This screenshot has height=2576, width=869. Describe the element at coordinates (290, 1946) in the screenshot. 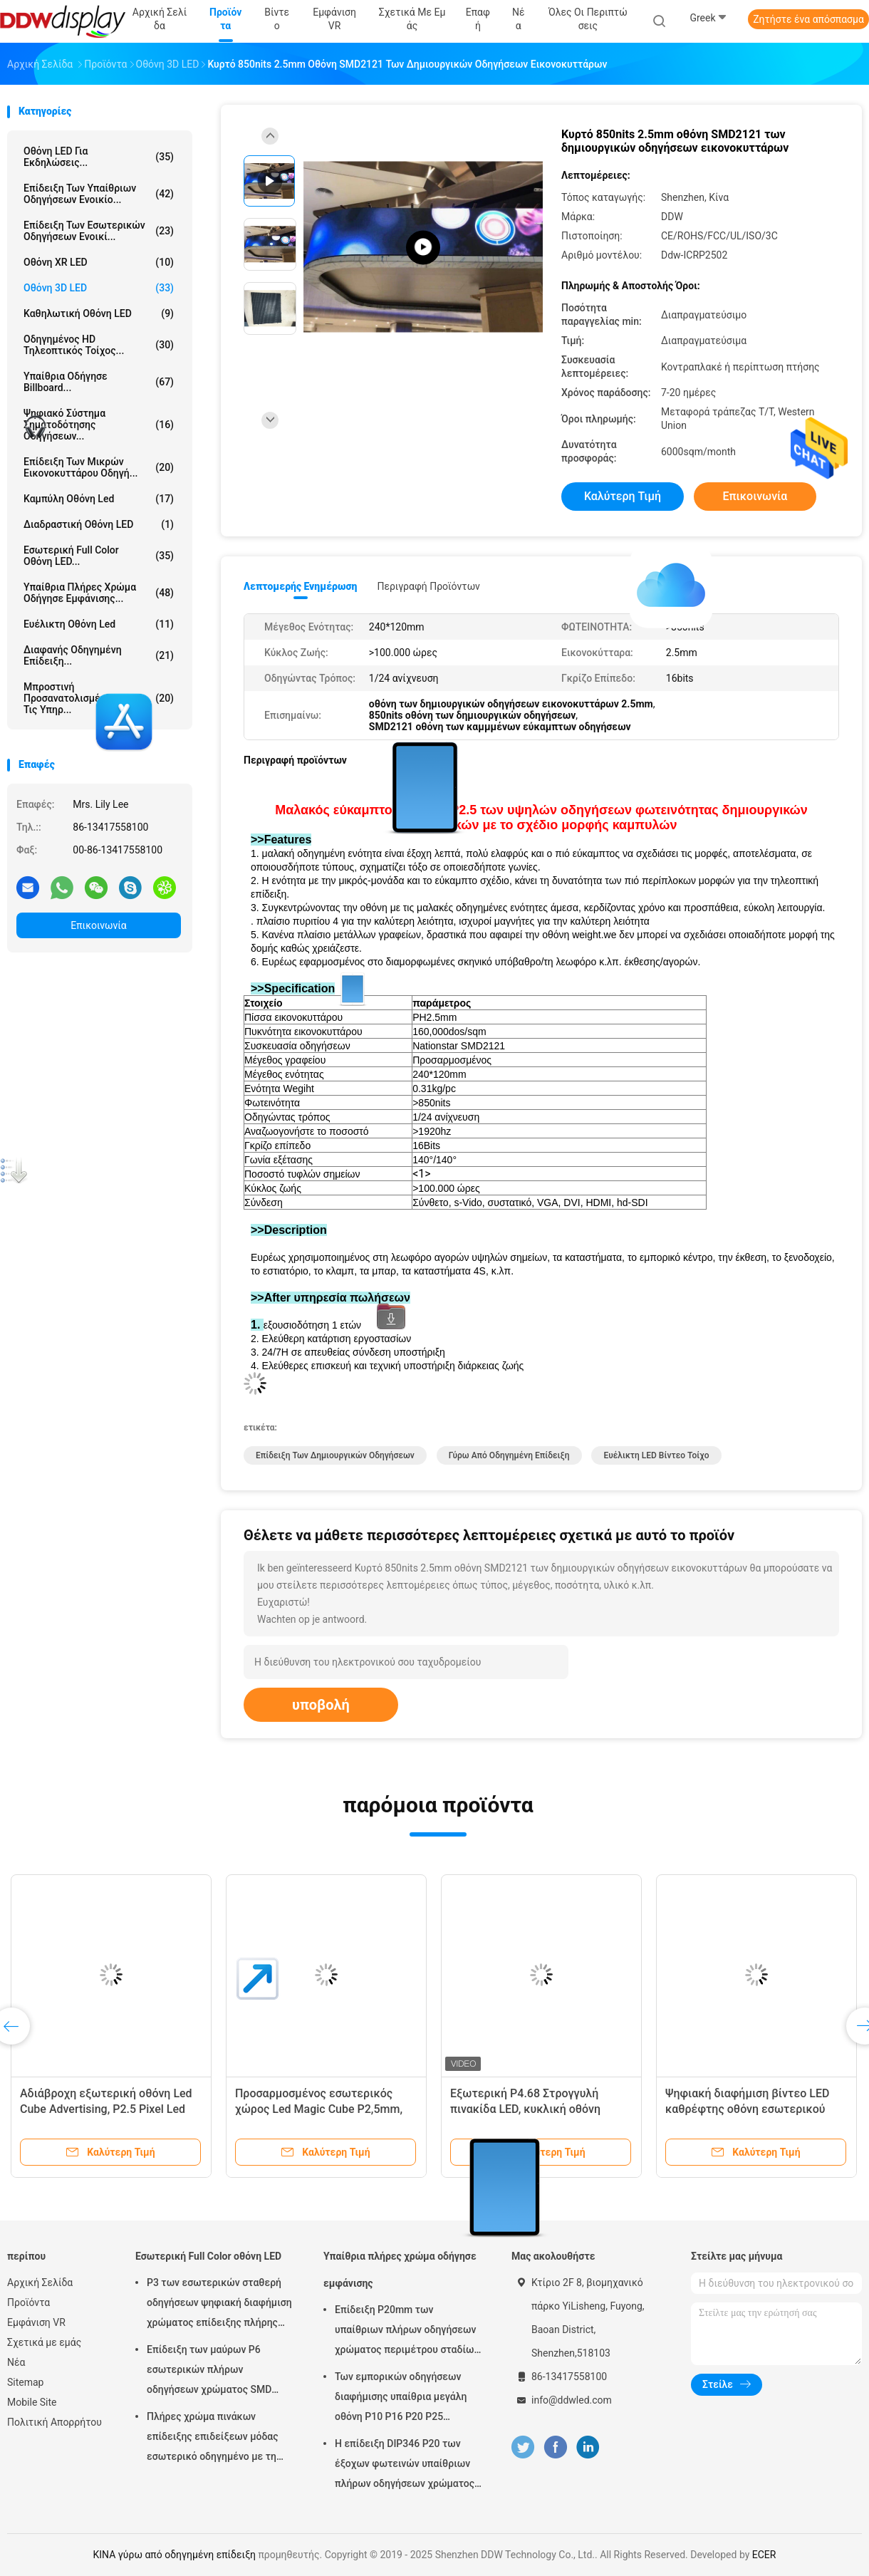

I see `indicates this item is a shortcut to another file or application` at that location.